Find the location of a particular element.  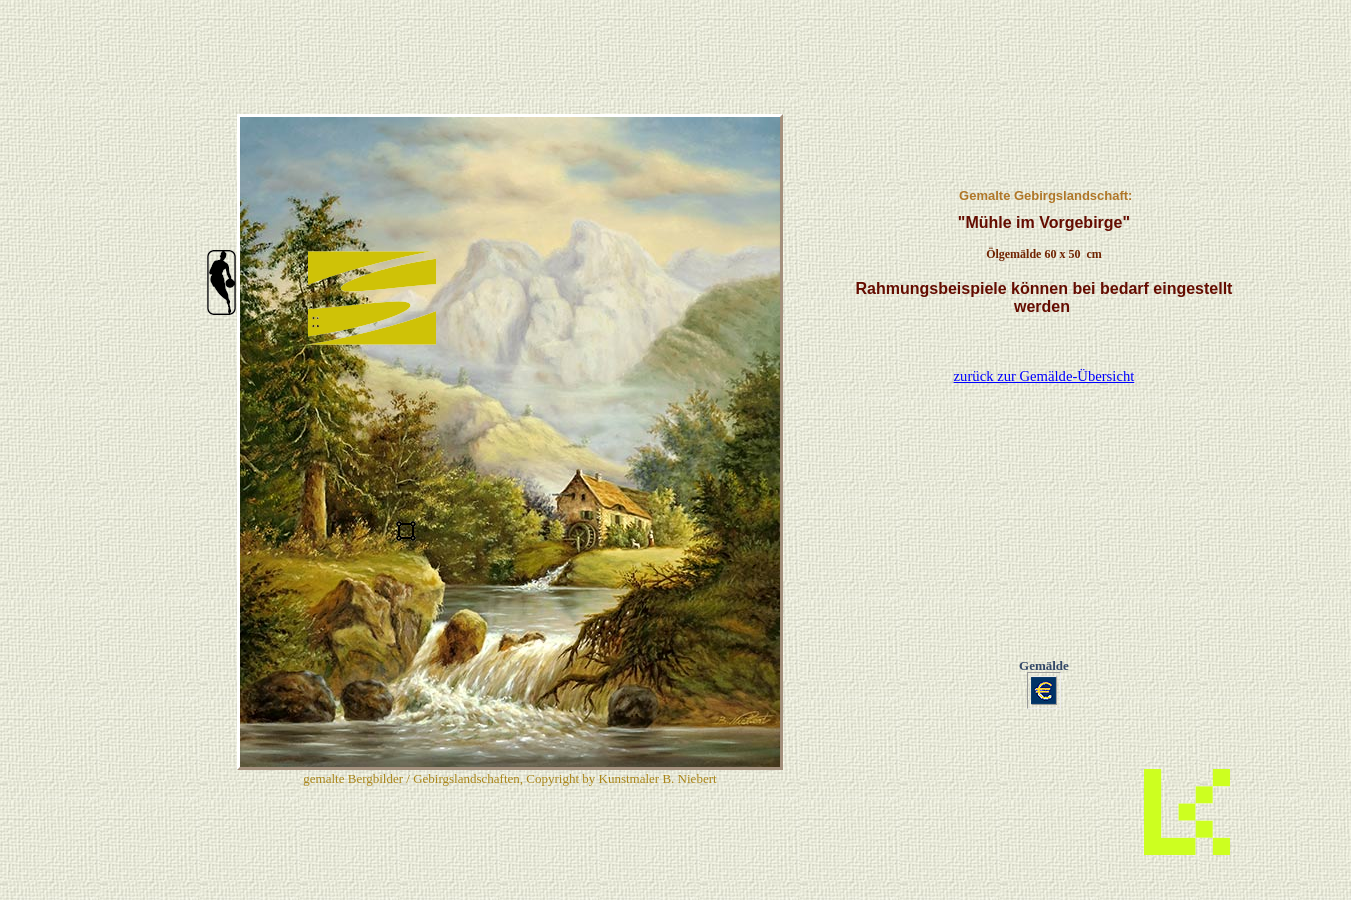

access shape editing tools is located at coordinates (406, 531).